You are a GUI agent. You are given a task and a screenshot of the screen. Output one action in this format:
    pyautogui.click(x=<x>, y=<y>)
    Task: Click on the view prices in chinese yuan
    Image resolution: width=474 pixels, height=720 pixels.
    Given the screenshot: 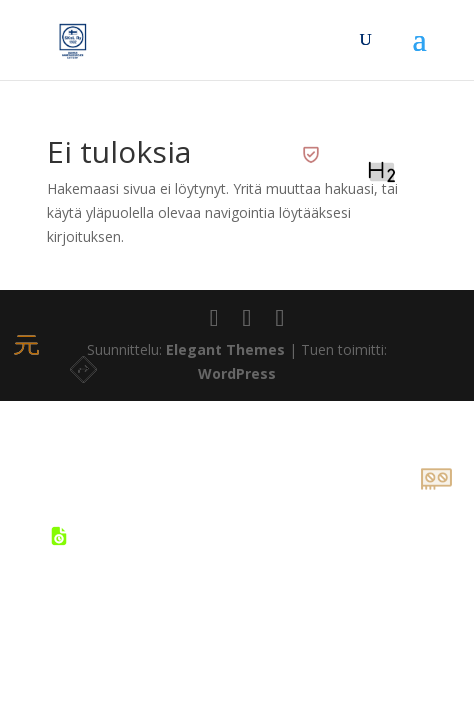 What is the action you would take?
    pyautogui.click(x=26, y=345)
    